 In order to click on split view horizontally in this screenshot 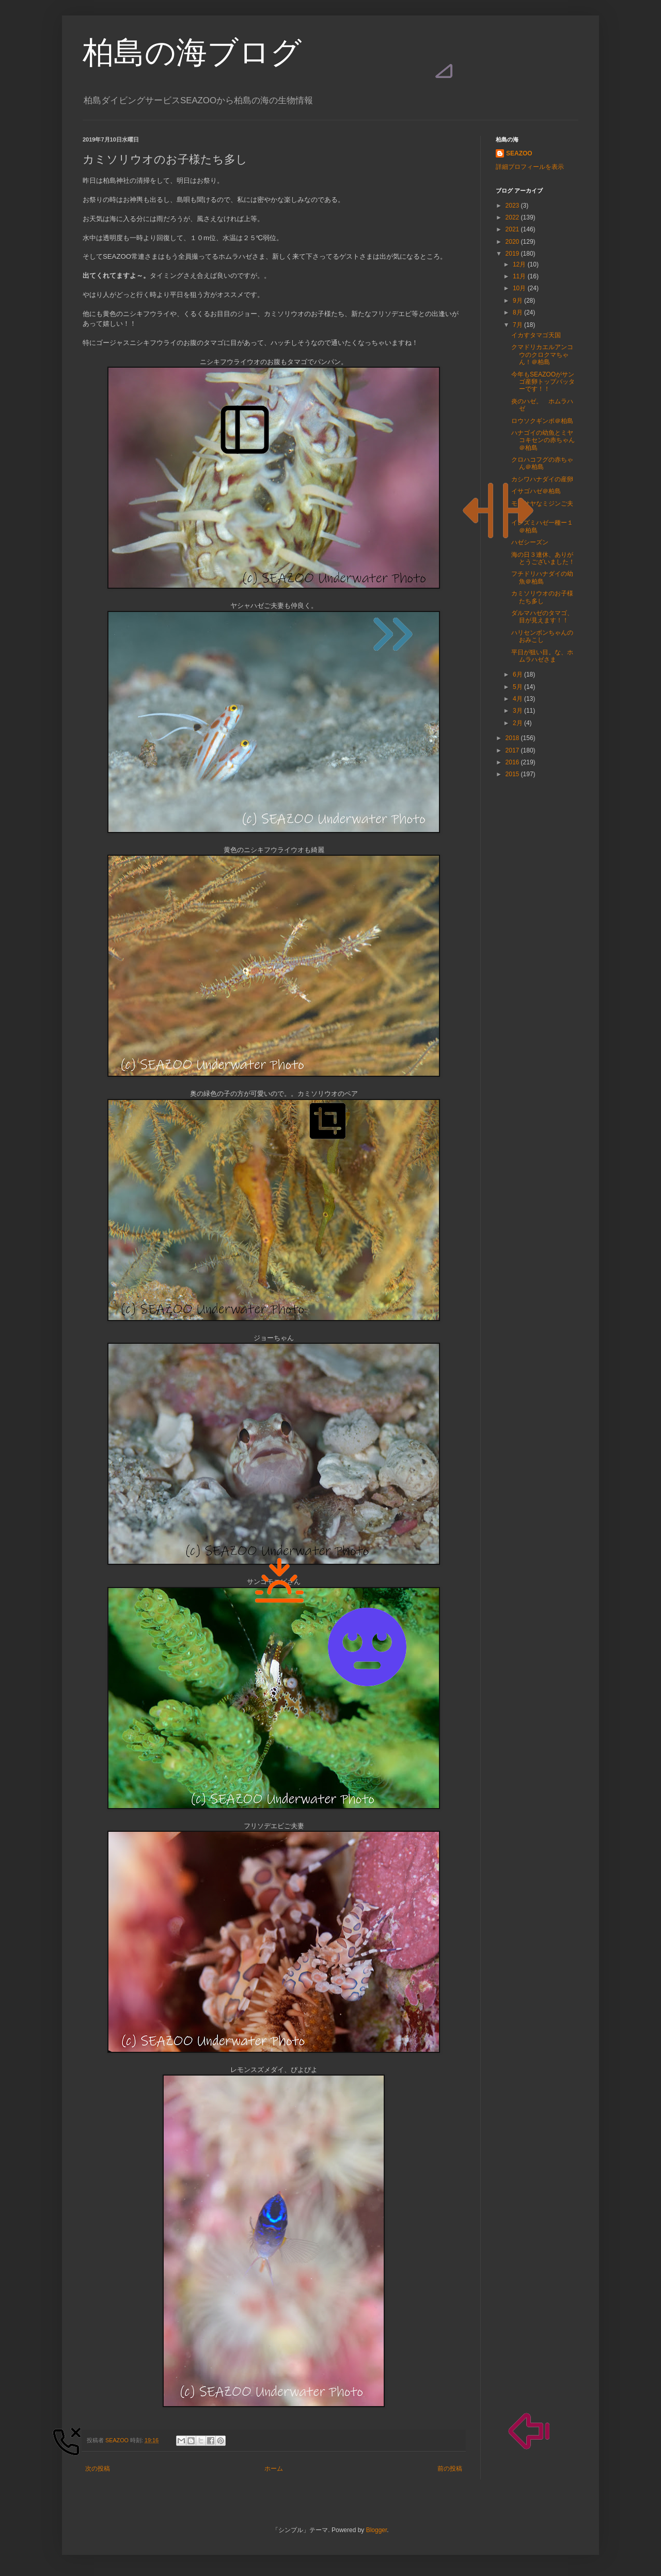, I will do `click(498, 510)`.